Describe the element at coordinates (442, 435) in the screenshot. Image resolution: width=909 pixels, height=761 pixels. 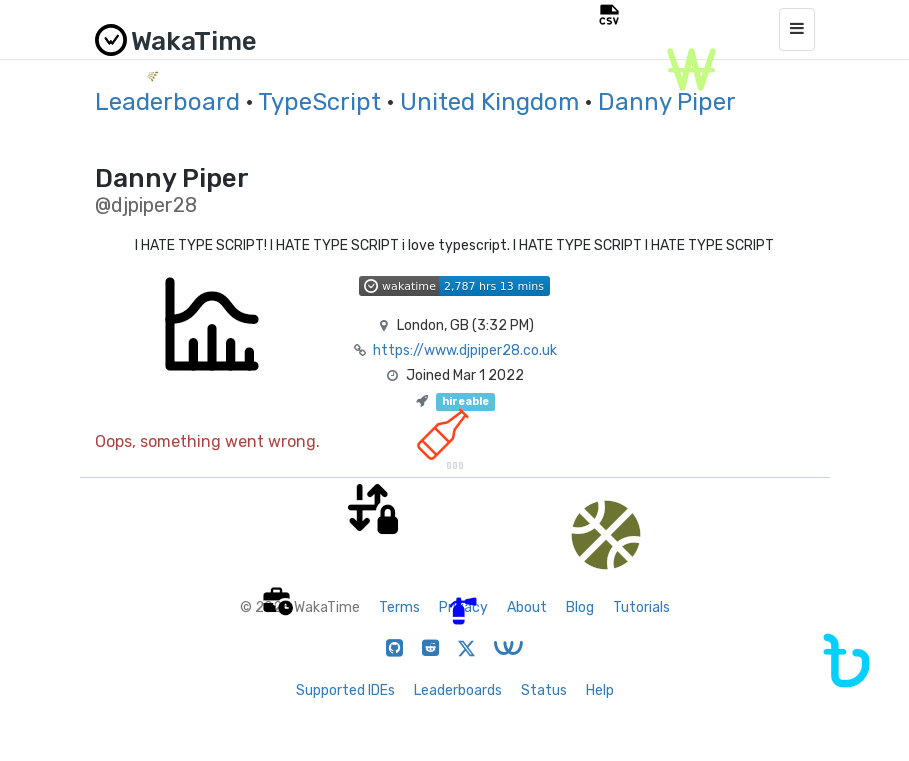
I see `browse bars or breweries nearby` at that location.